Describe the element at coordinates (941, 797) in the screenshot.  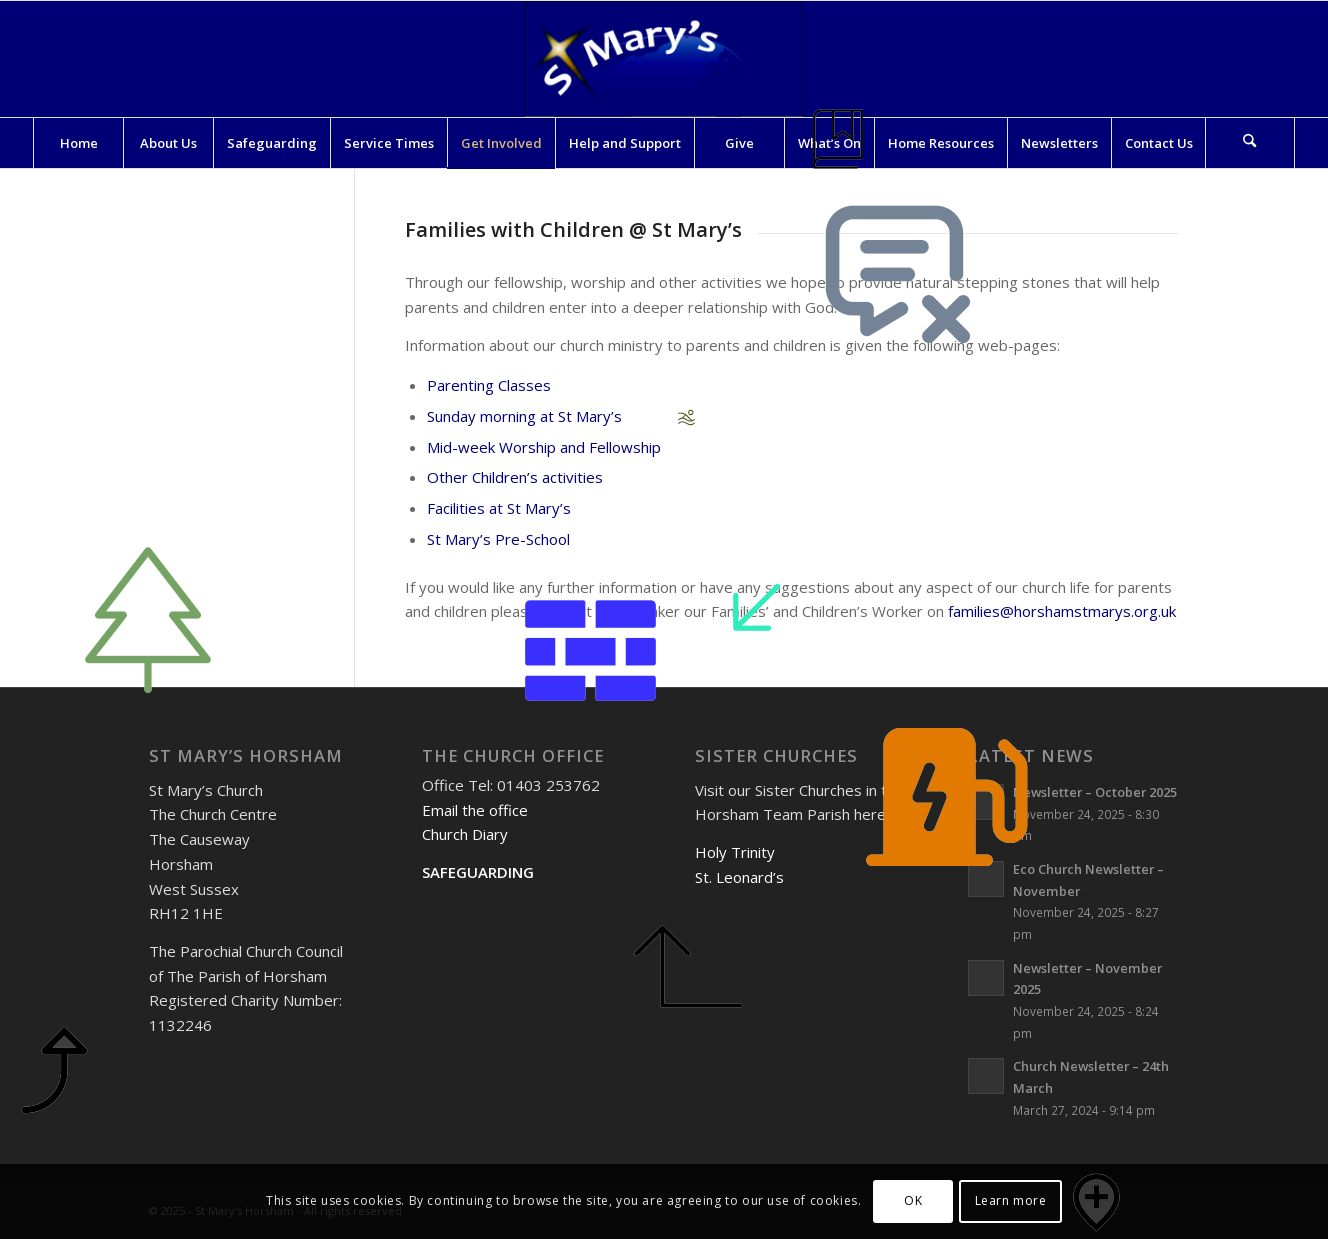
I see `find nearby EV charging stations` at that location.